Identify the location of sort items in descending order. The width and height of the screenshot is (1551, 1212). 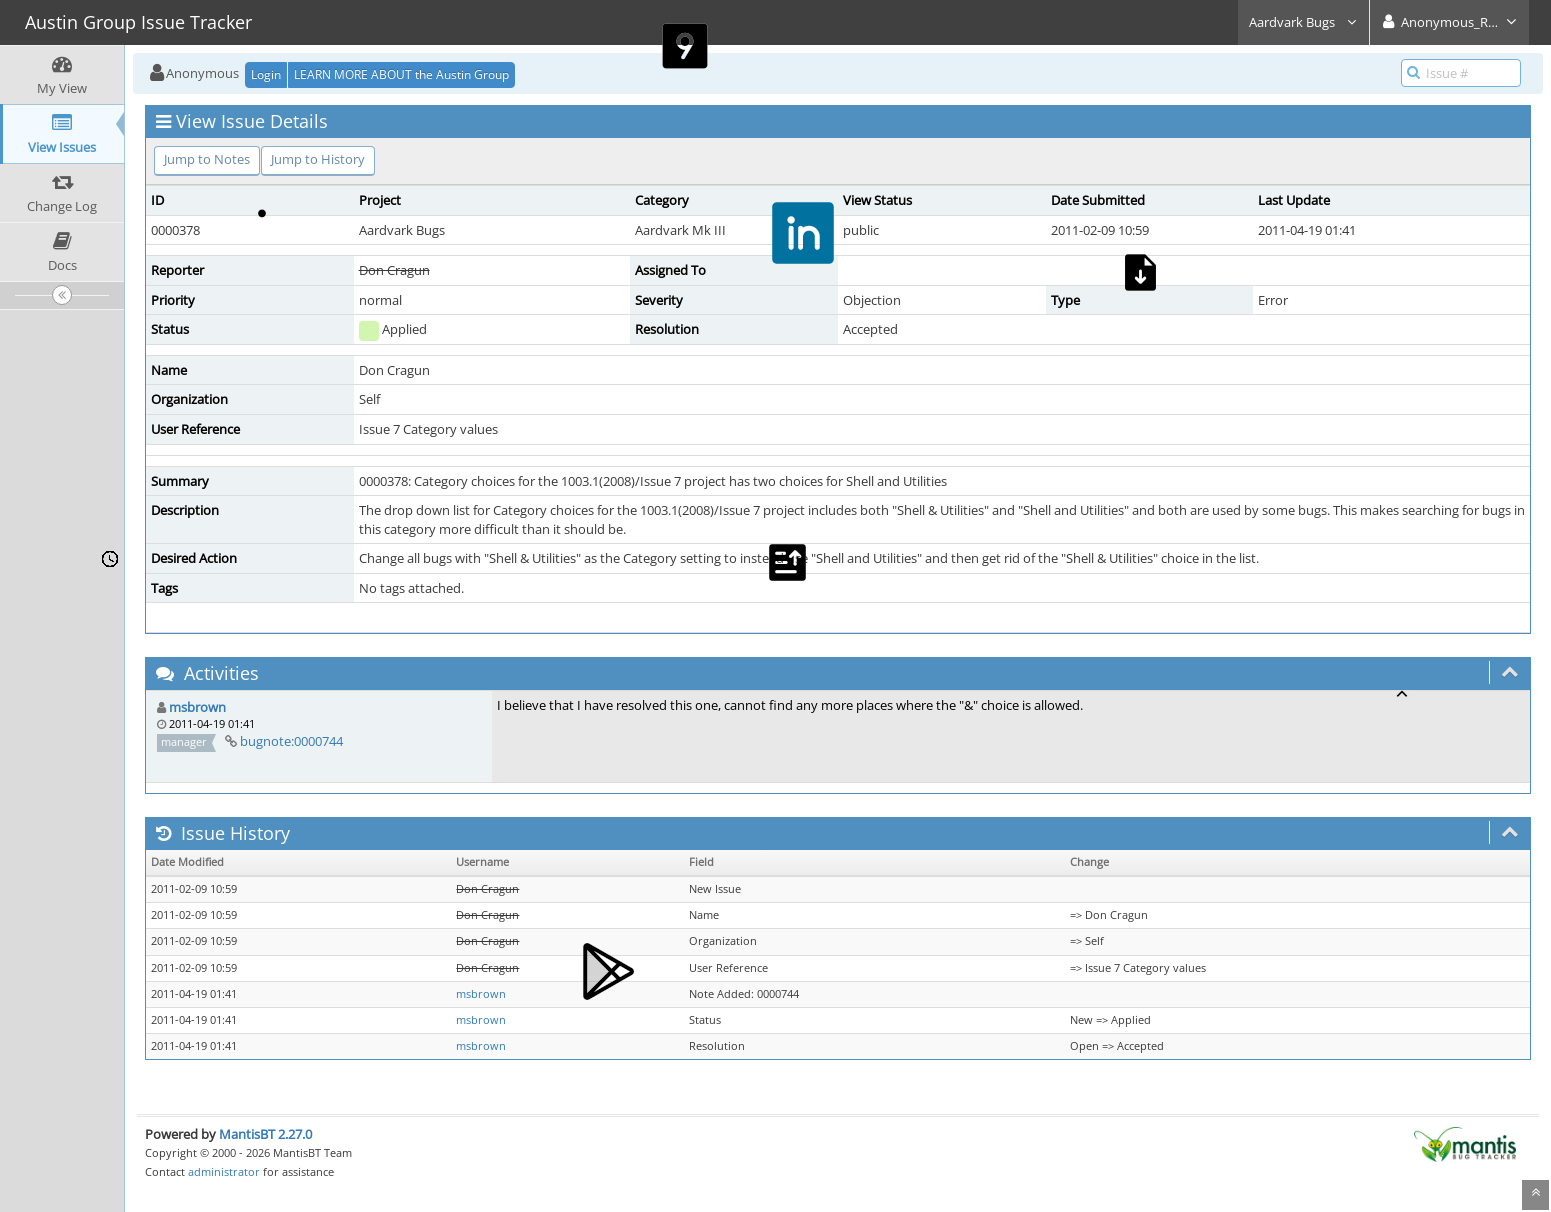
(787, 562).